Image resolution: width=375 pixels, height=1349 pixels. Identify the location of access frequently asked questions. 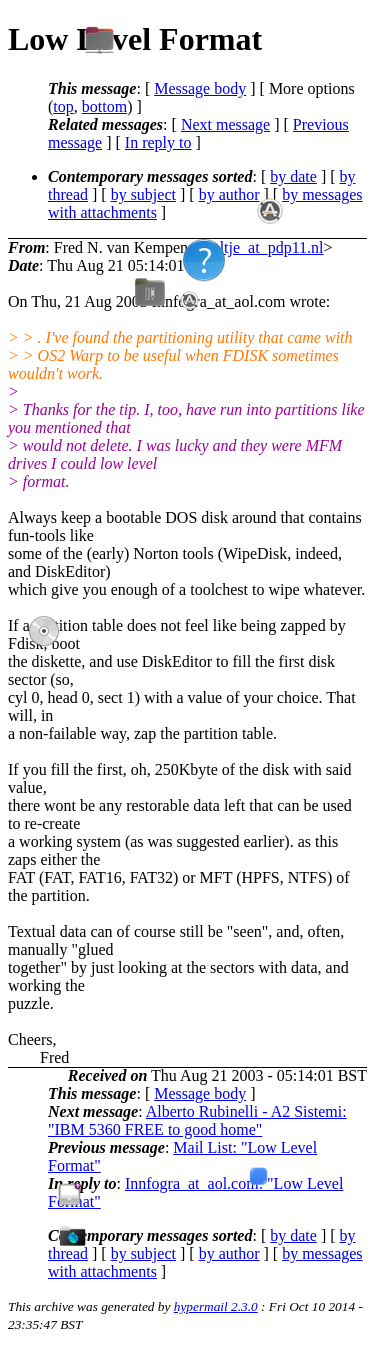
(204, 260).